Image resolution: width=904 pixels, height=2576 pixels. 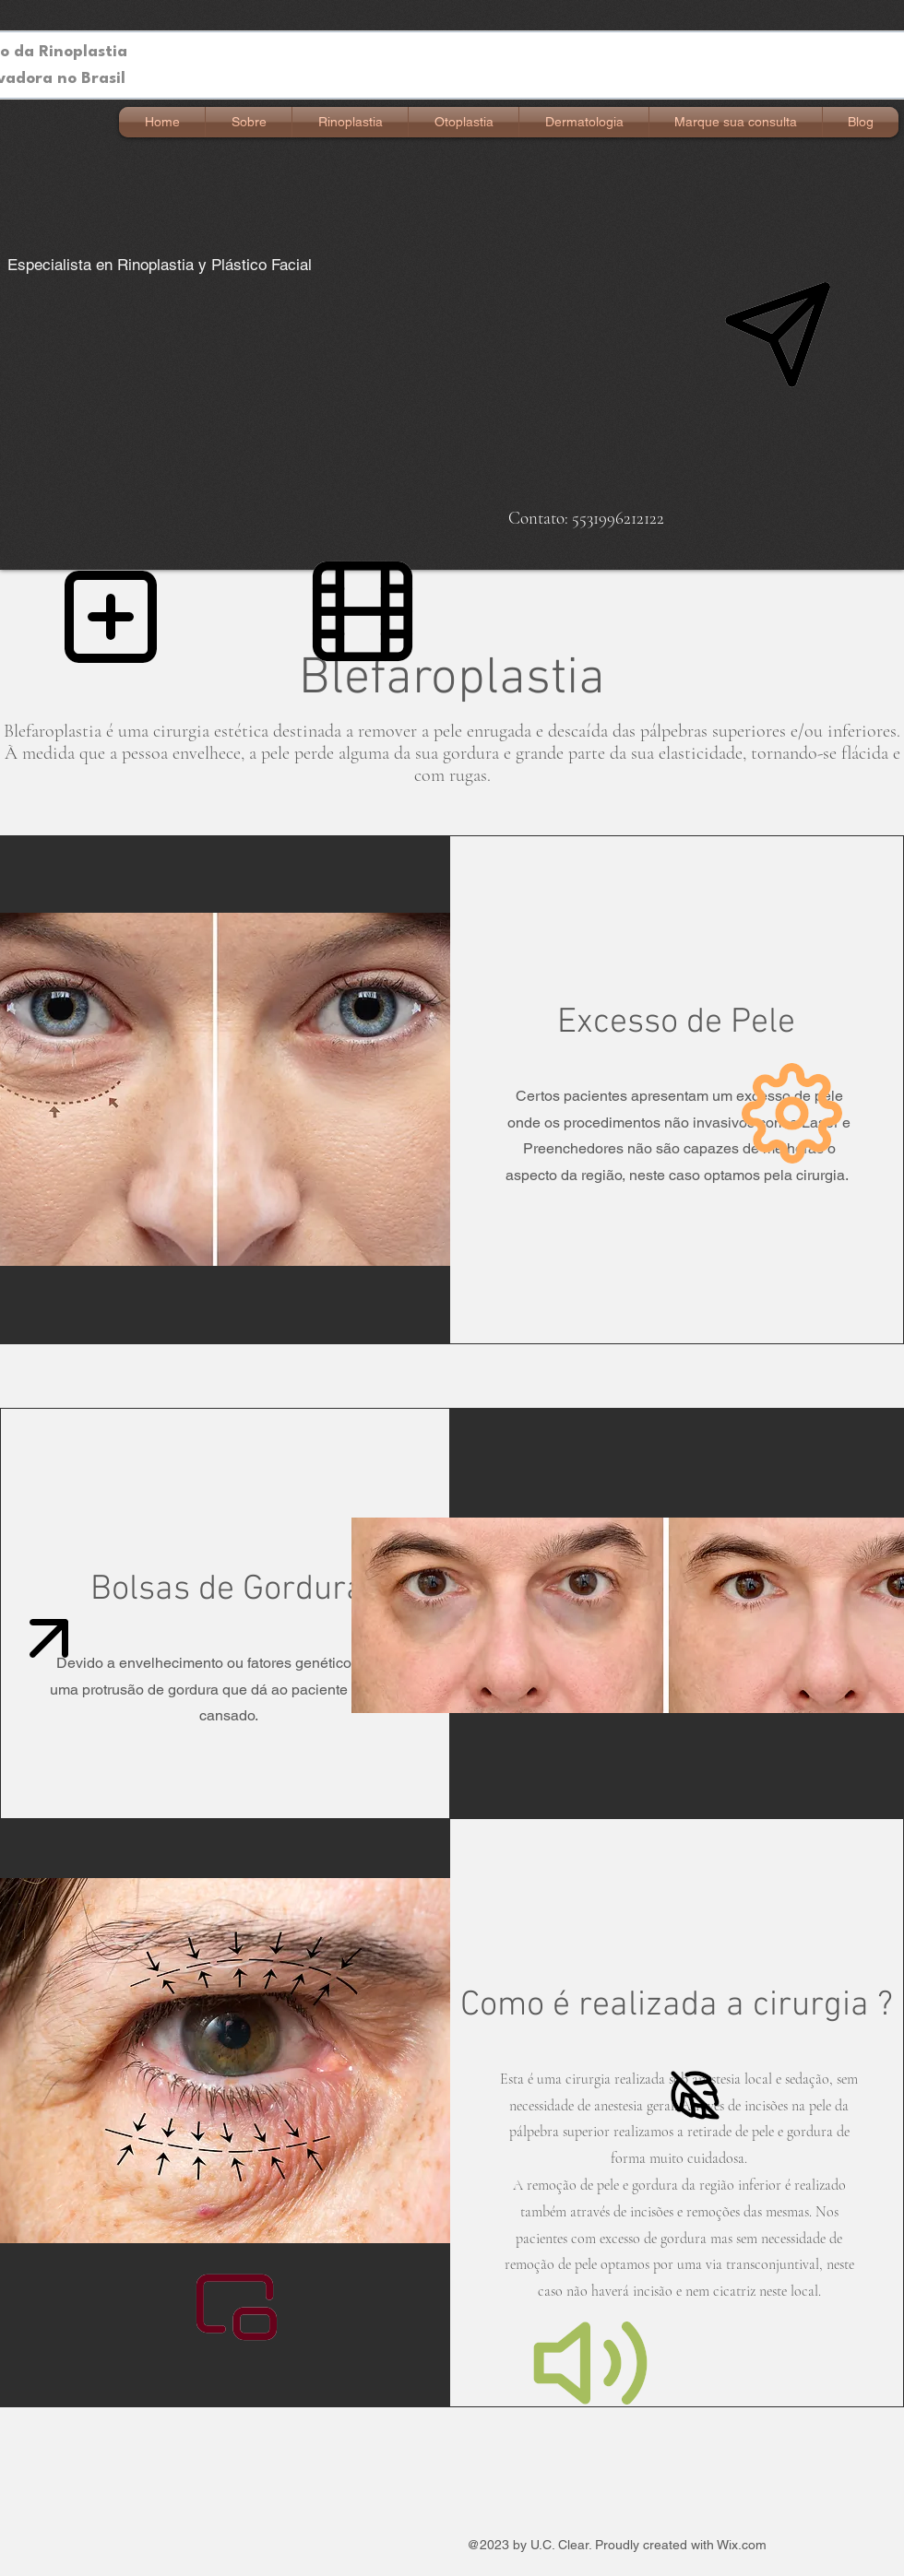 What do you see at coordinates (590, 2363) in the screenshot?
I see `adjust audio volume` at bounding box center [590, 2363].